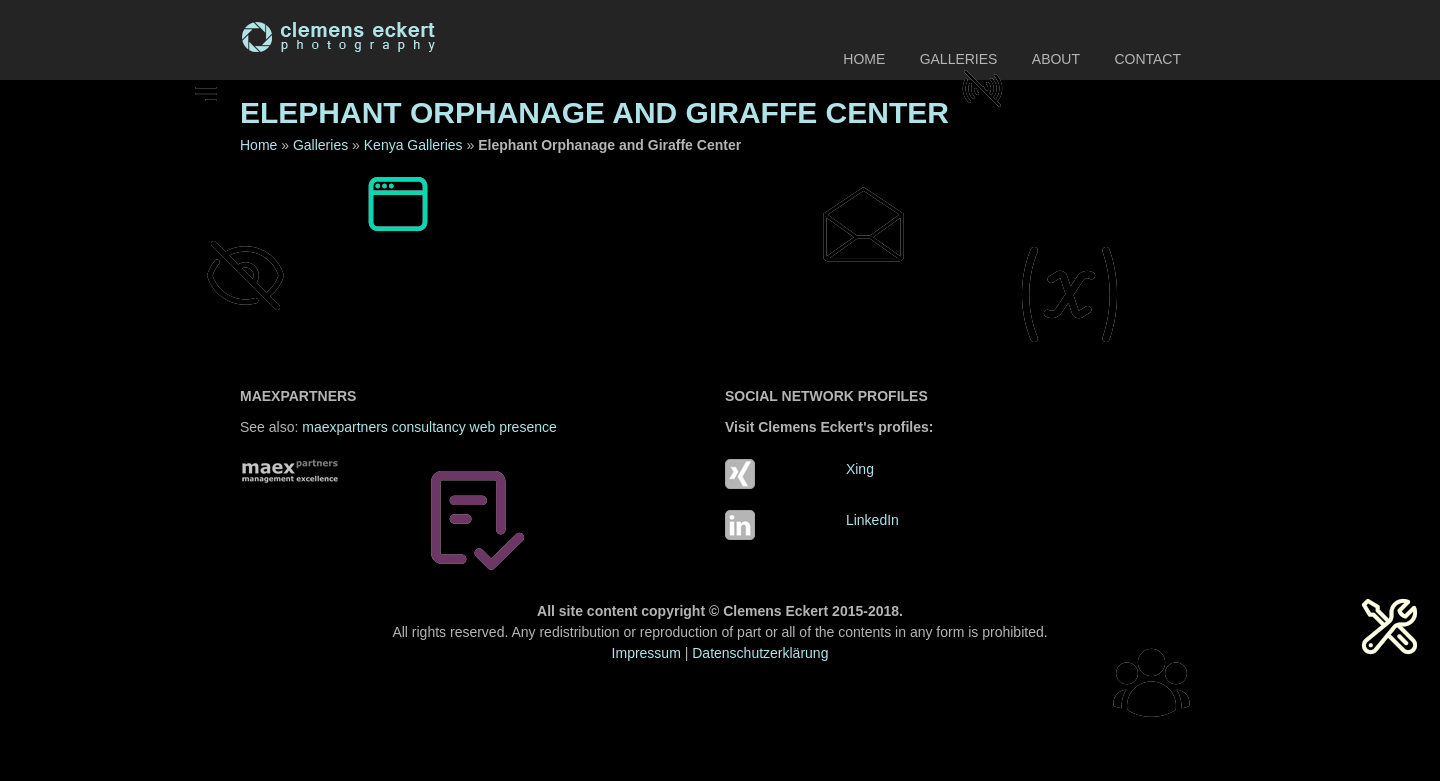 The image size is (1440, 781). I want to click on view group members or team, so click(1151, 681).